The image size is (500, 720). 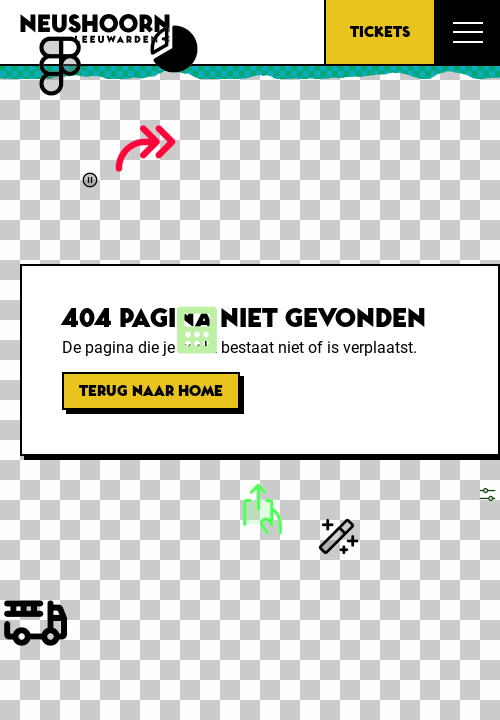 I want to click on deposit or upload funds manually, so click(x=260, y=509).